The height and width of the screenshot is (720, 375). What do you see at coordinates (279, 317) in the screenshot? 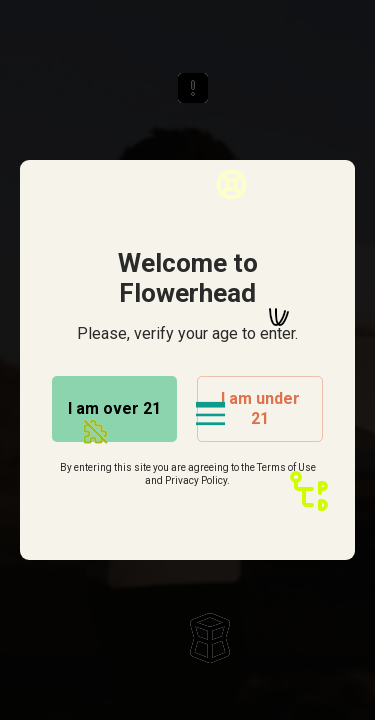
I see `open windy weather app` at bounding box center [279, 317].